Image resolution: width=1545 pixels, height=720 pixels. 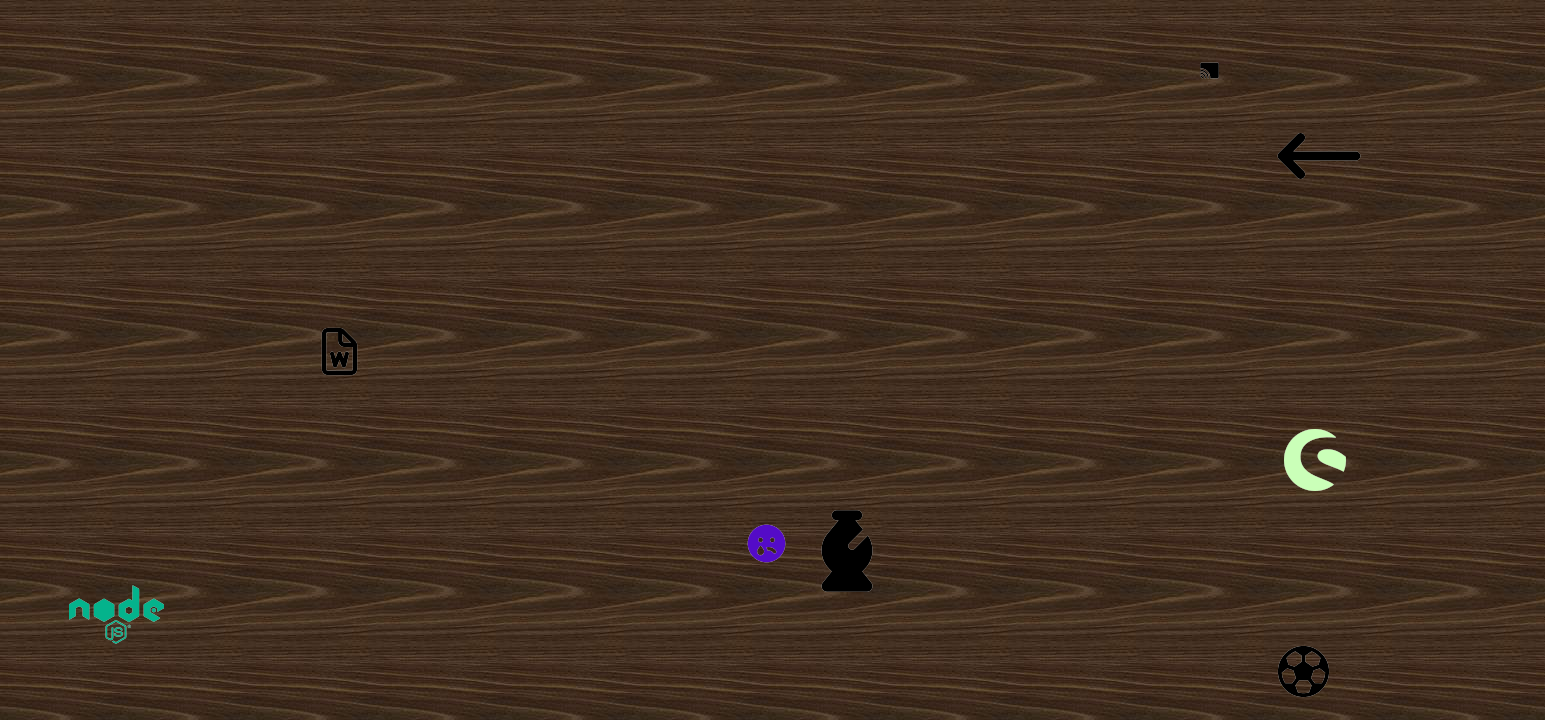 What do you see at coordinates (1303, 671) in the screenshot?
I see `access soccer or football-related content` at bounding box center [1303, 671].